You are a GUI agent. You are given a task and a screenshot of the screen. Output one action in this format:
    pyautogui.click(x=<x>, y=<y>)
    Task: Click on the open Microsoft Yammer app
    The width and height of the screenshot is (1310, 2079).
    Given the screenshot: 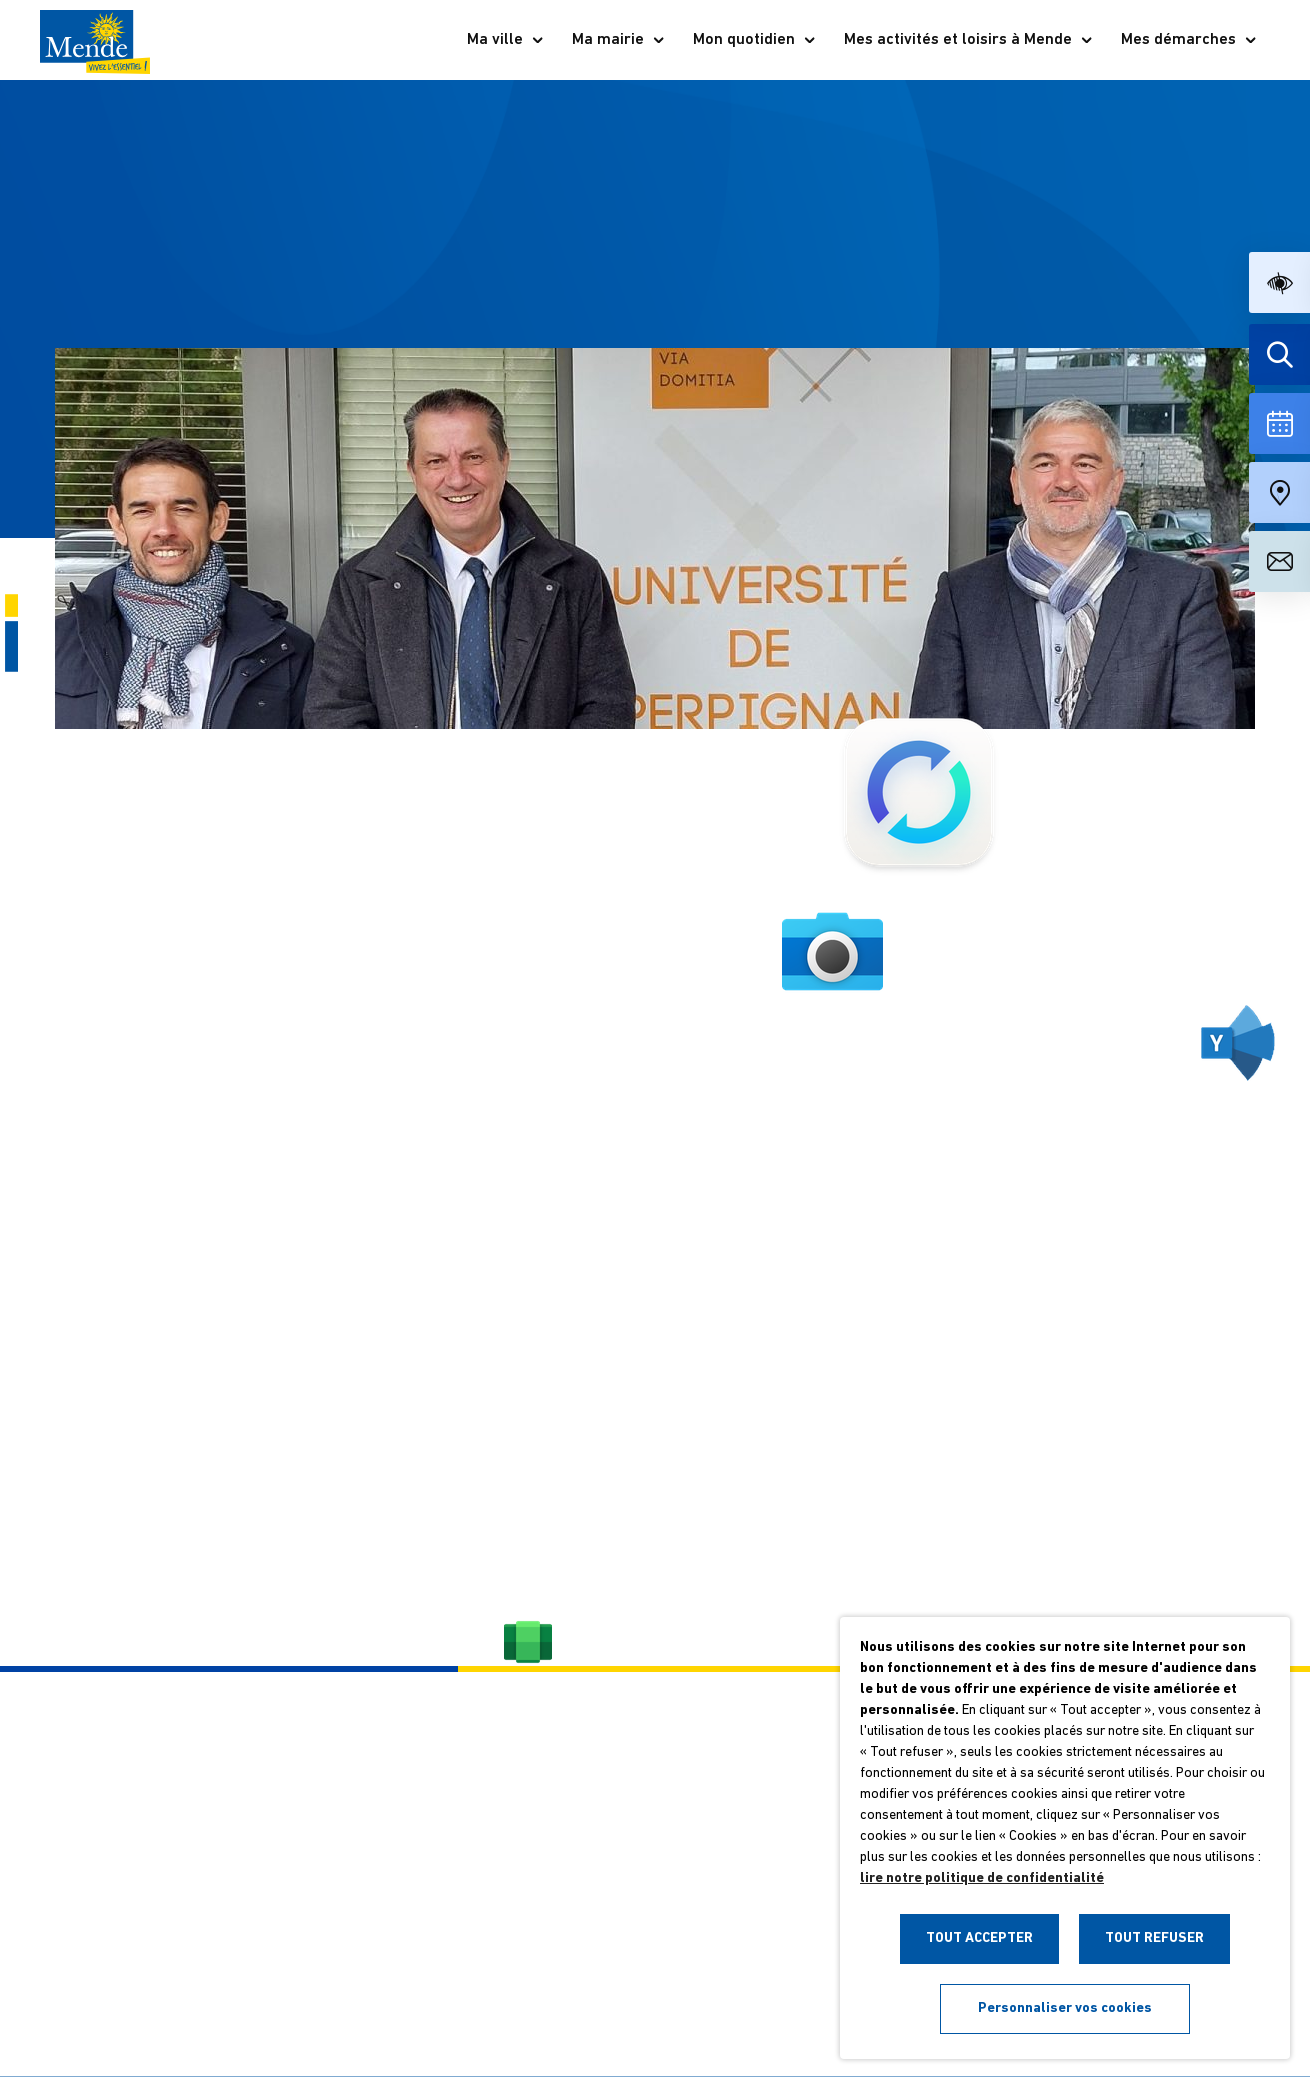 What is the action you would take?
    pyautogui.click(x=1238, y=1043)
    